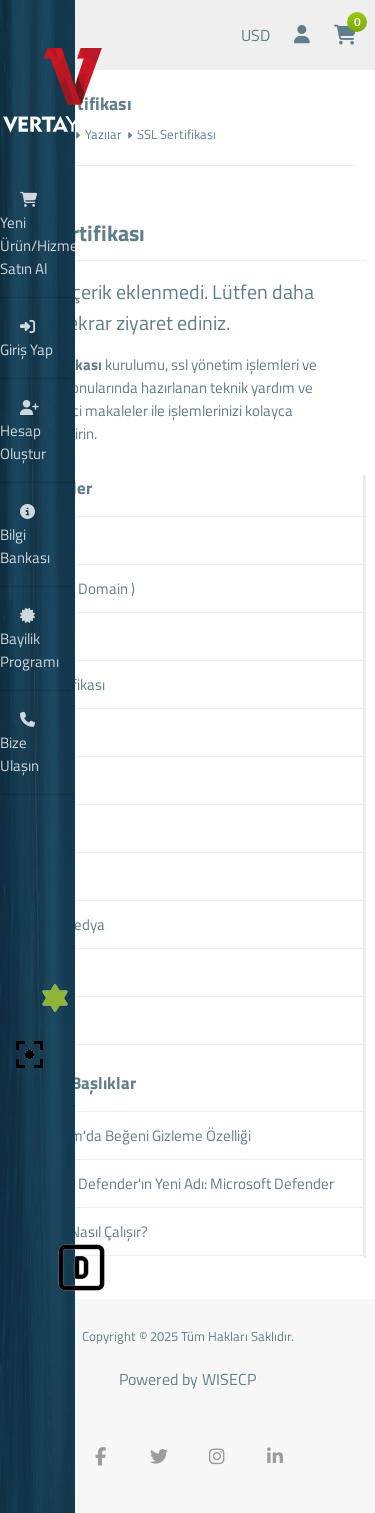 The width and height of the screenshot is (375, 1513). What do you see at coordinates (55, 998) in the screenshot?
I see `indicates jewish or hebrew content` at bounding box center [55, 998].